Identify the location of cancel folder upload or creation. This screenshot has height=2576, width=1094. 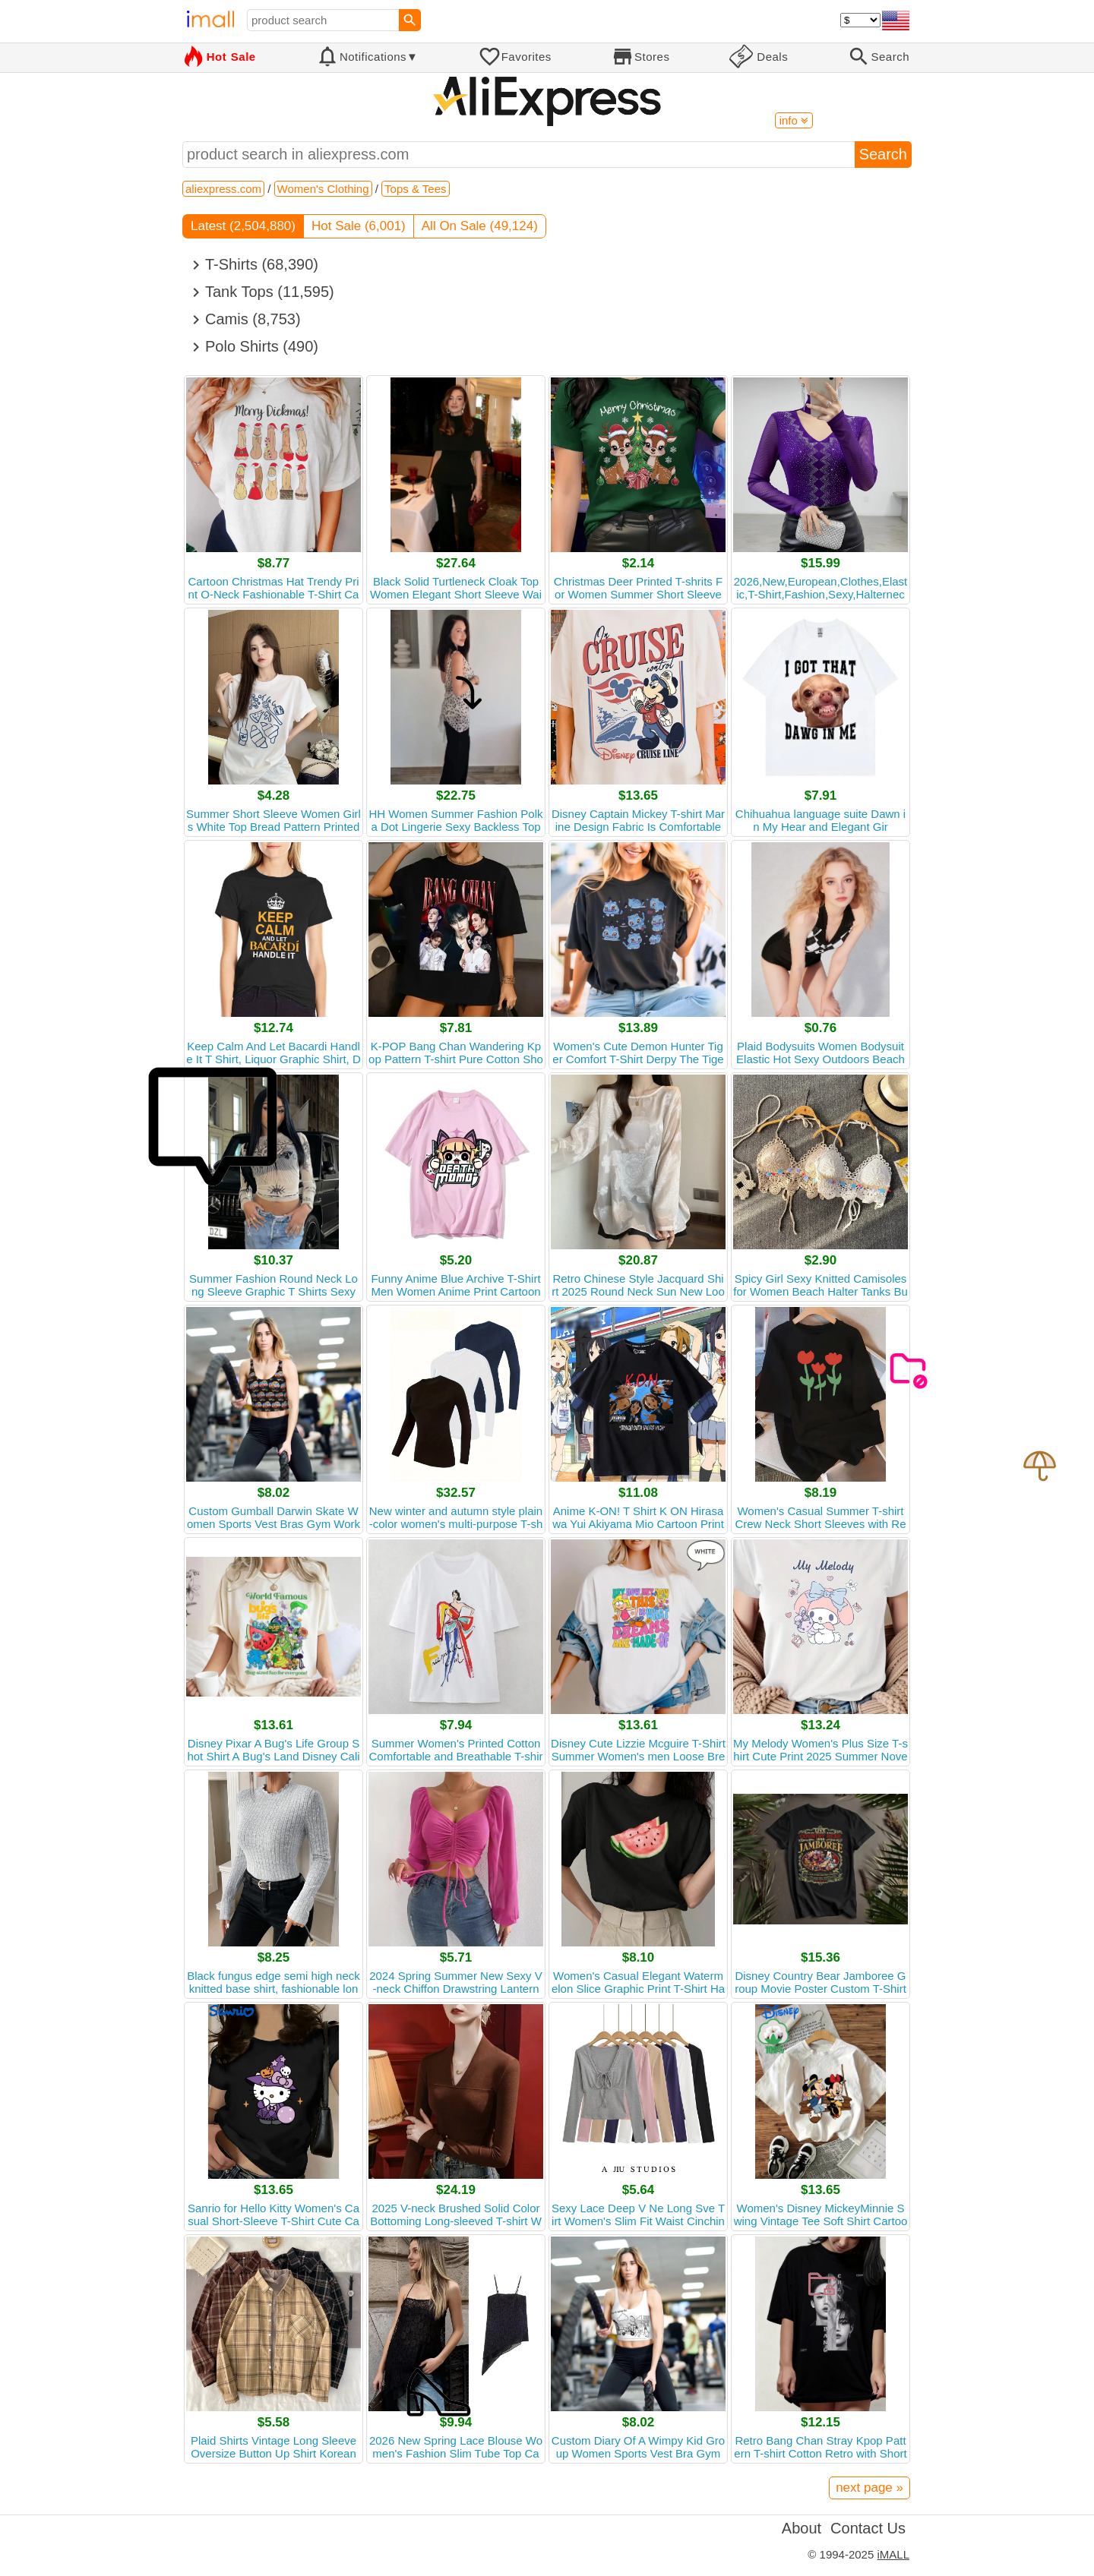
(908, 1369).